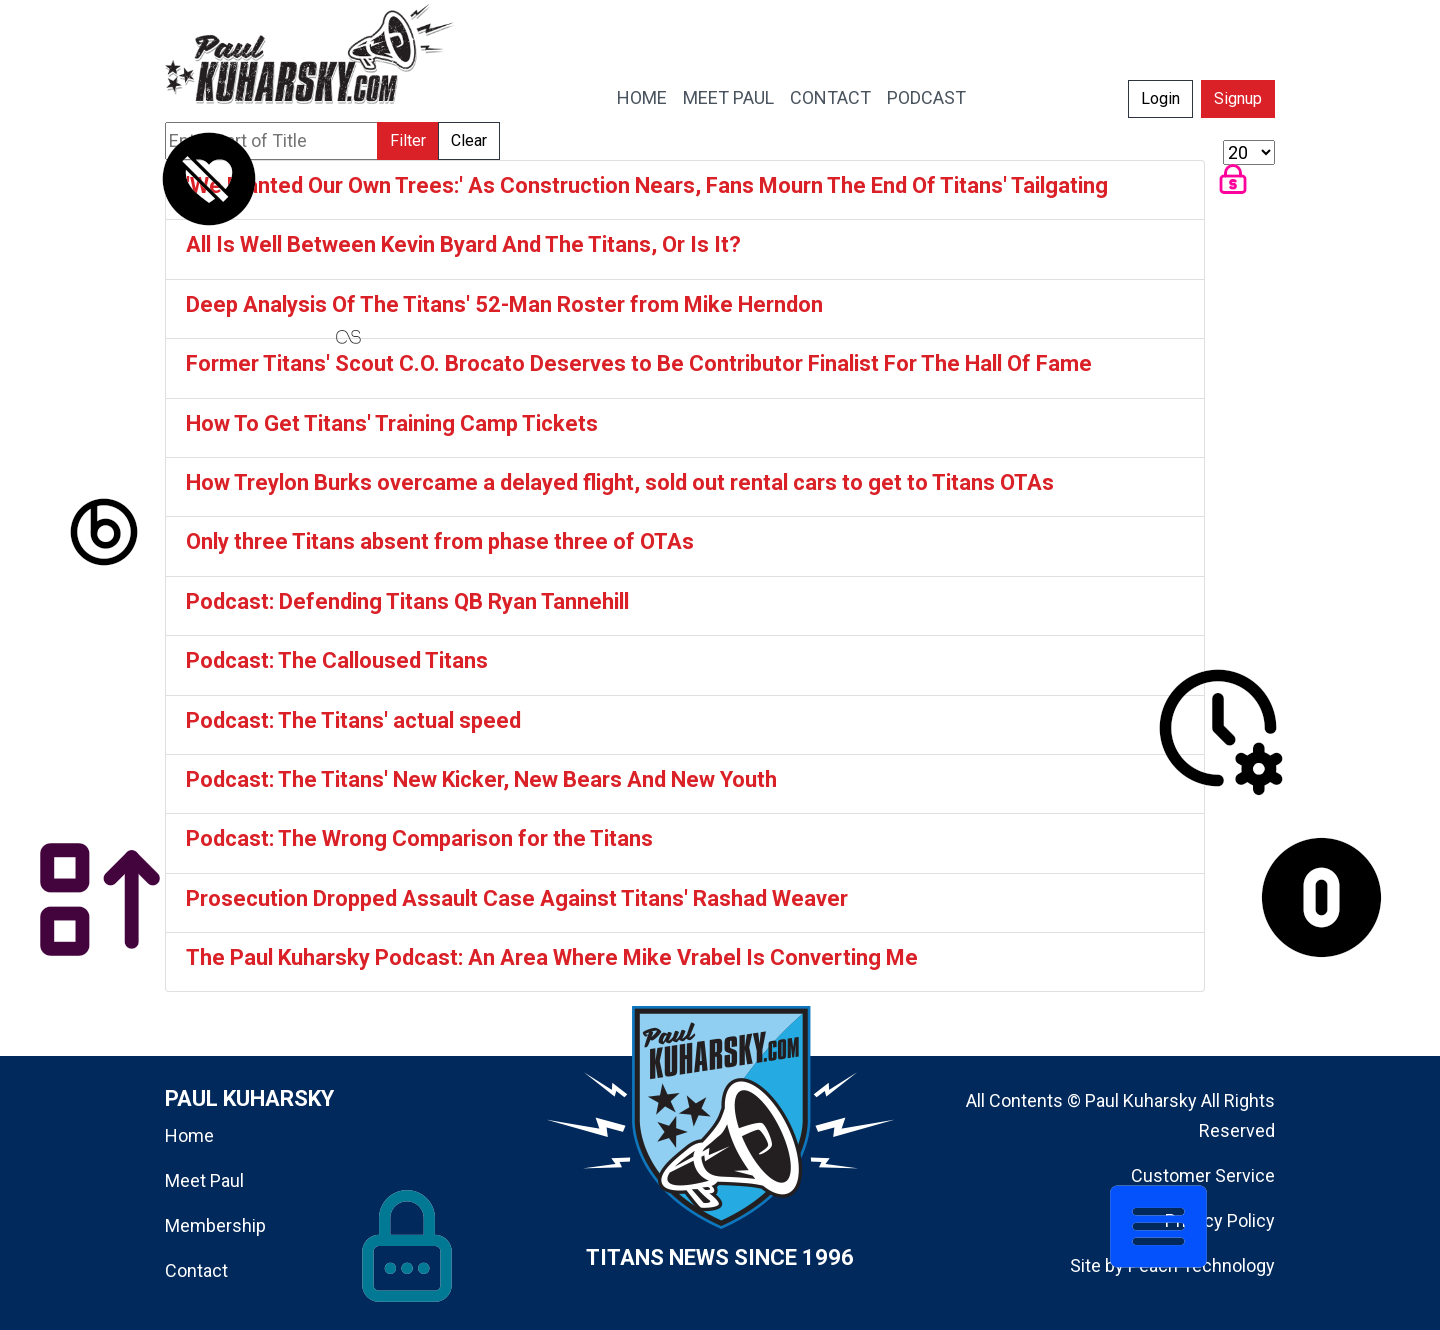 Image resolution: width=1440 pixels, height=1330 pixels. I want to click on sort items in ascending order, so click(96, 899).